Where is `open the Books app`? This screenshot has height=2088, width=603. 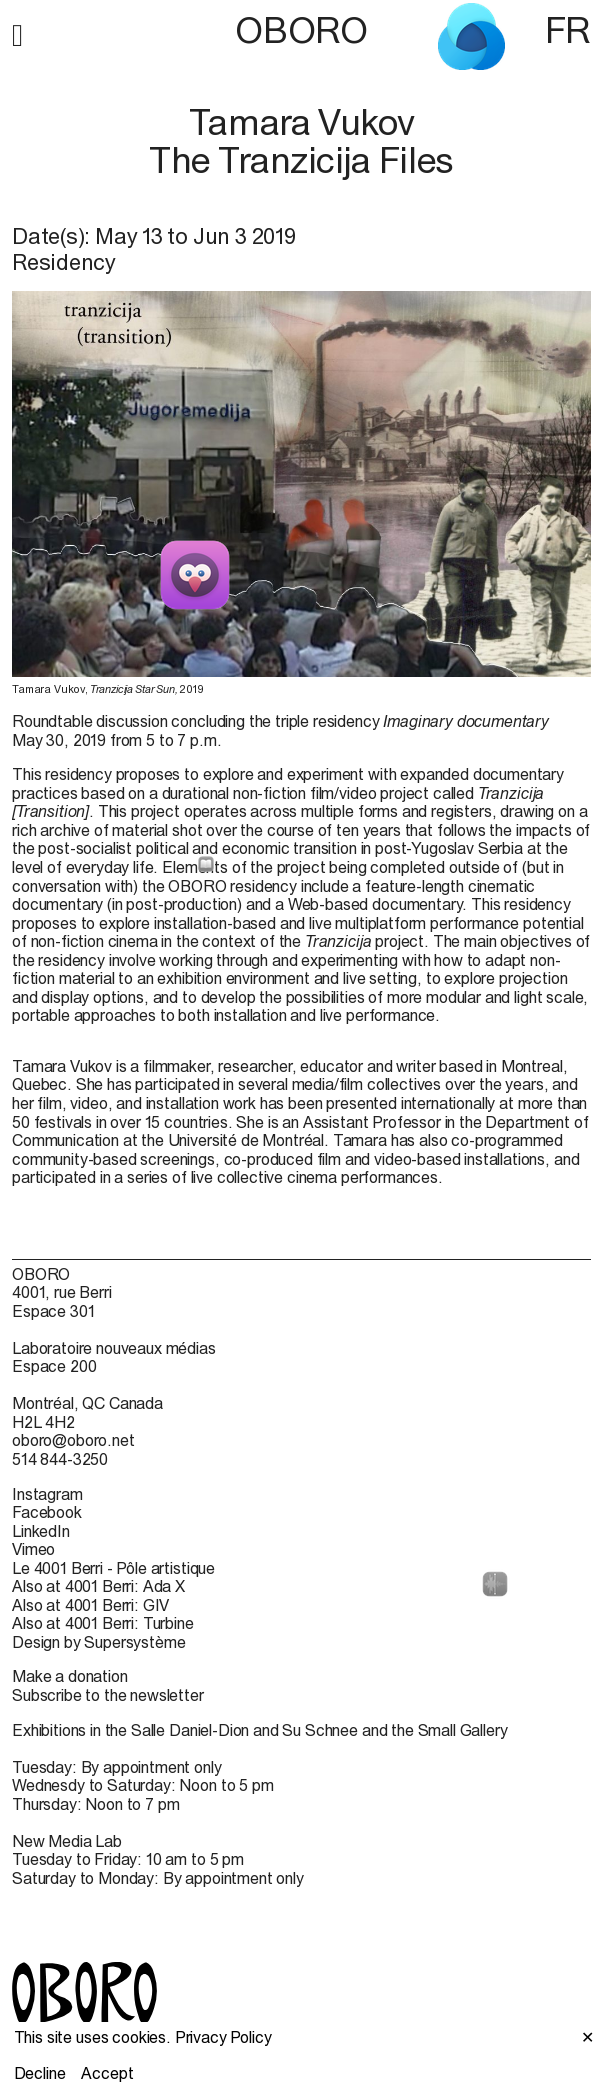 open the Books app is located at coordinates (206, 864).